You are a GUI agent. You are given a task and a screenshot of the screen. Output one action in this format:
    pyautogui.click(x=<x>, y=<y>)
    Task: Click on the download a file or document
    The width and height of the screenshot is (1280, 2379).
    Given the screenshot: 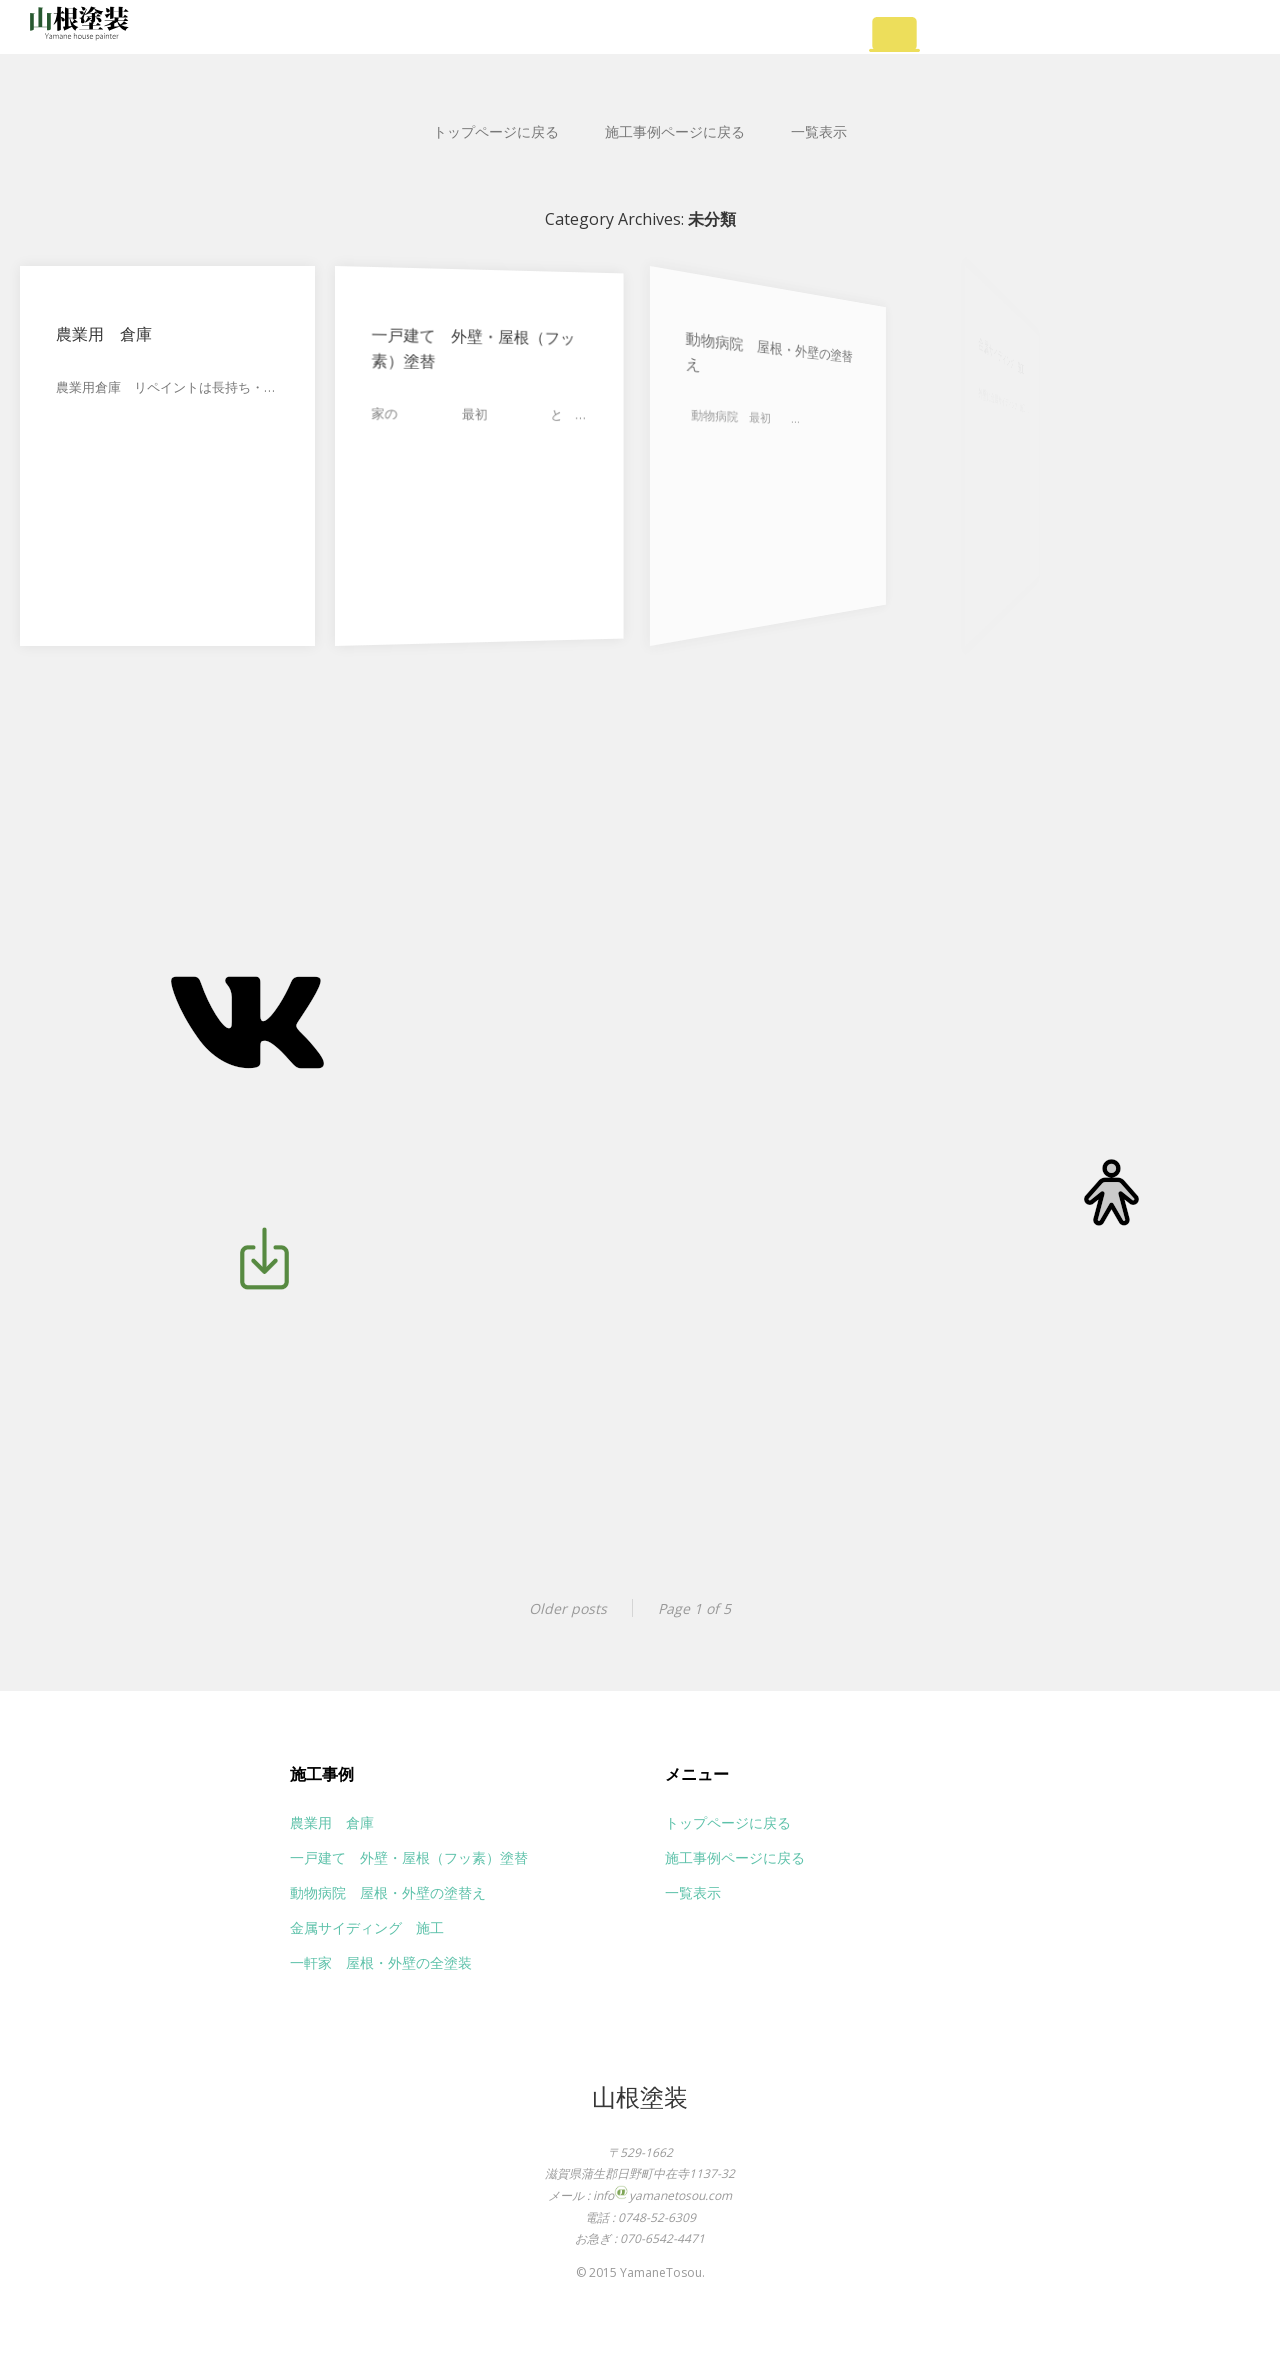 What is the action you would take?
    pyautogui.click(x=264, y=1258)
    